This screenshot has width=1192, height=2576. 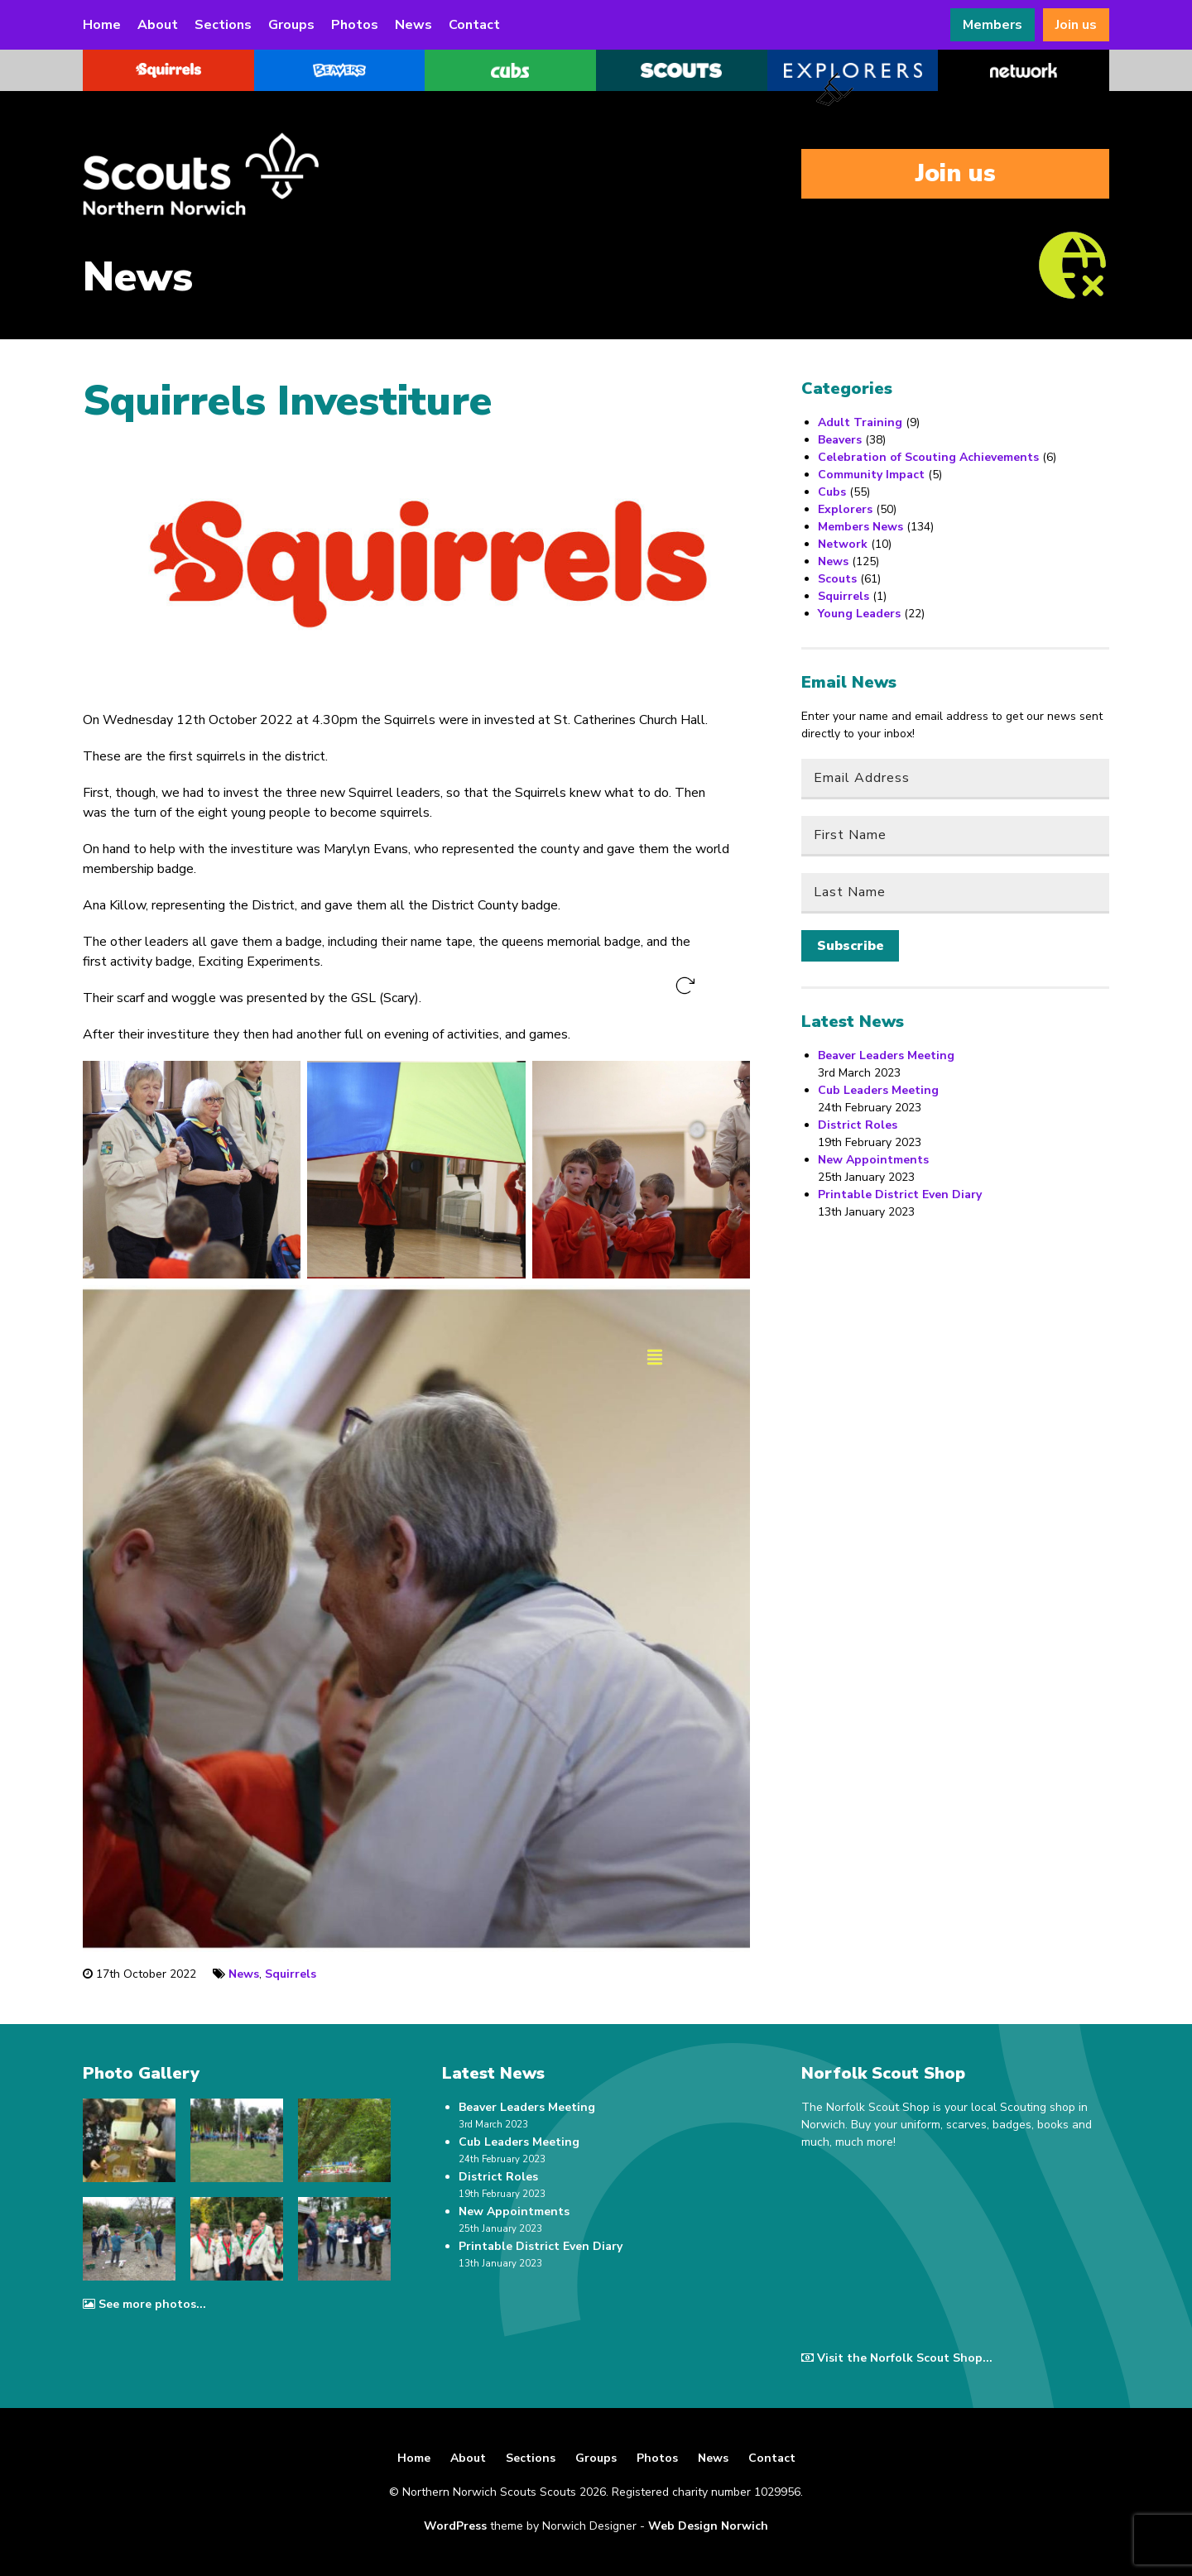 I want to click on justify text alignment, so click(x=655, y=1357).